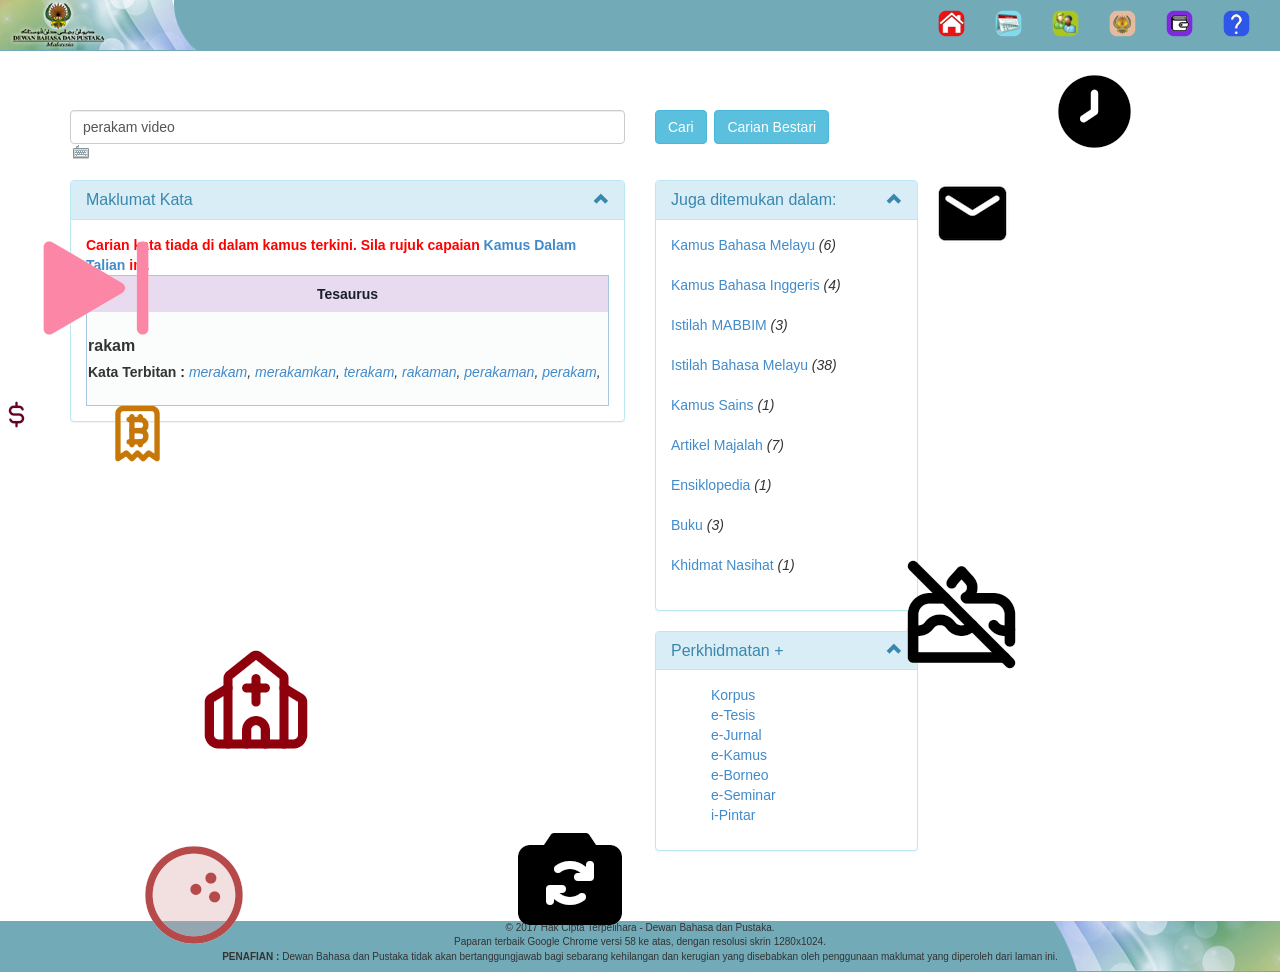  What do you see at coordinates (1094, 111) in the screenshot?
I see `indicates the current time or timestamp` at bounding box center [1094, 111].